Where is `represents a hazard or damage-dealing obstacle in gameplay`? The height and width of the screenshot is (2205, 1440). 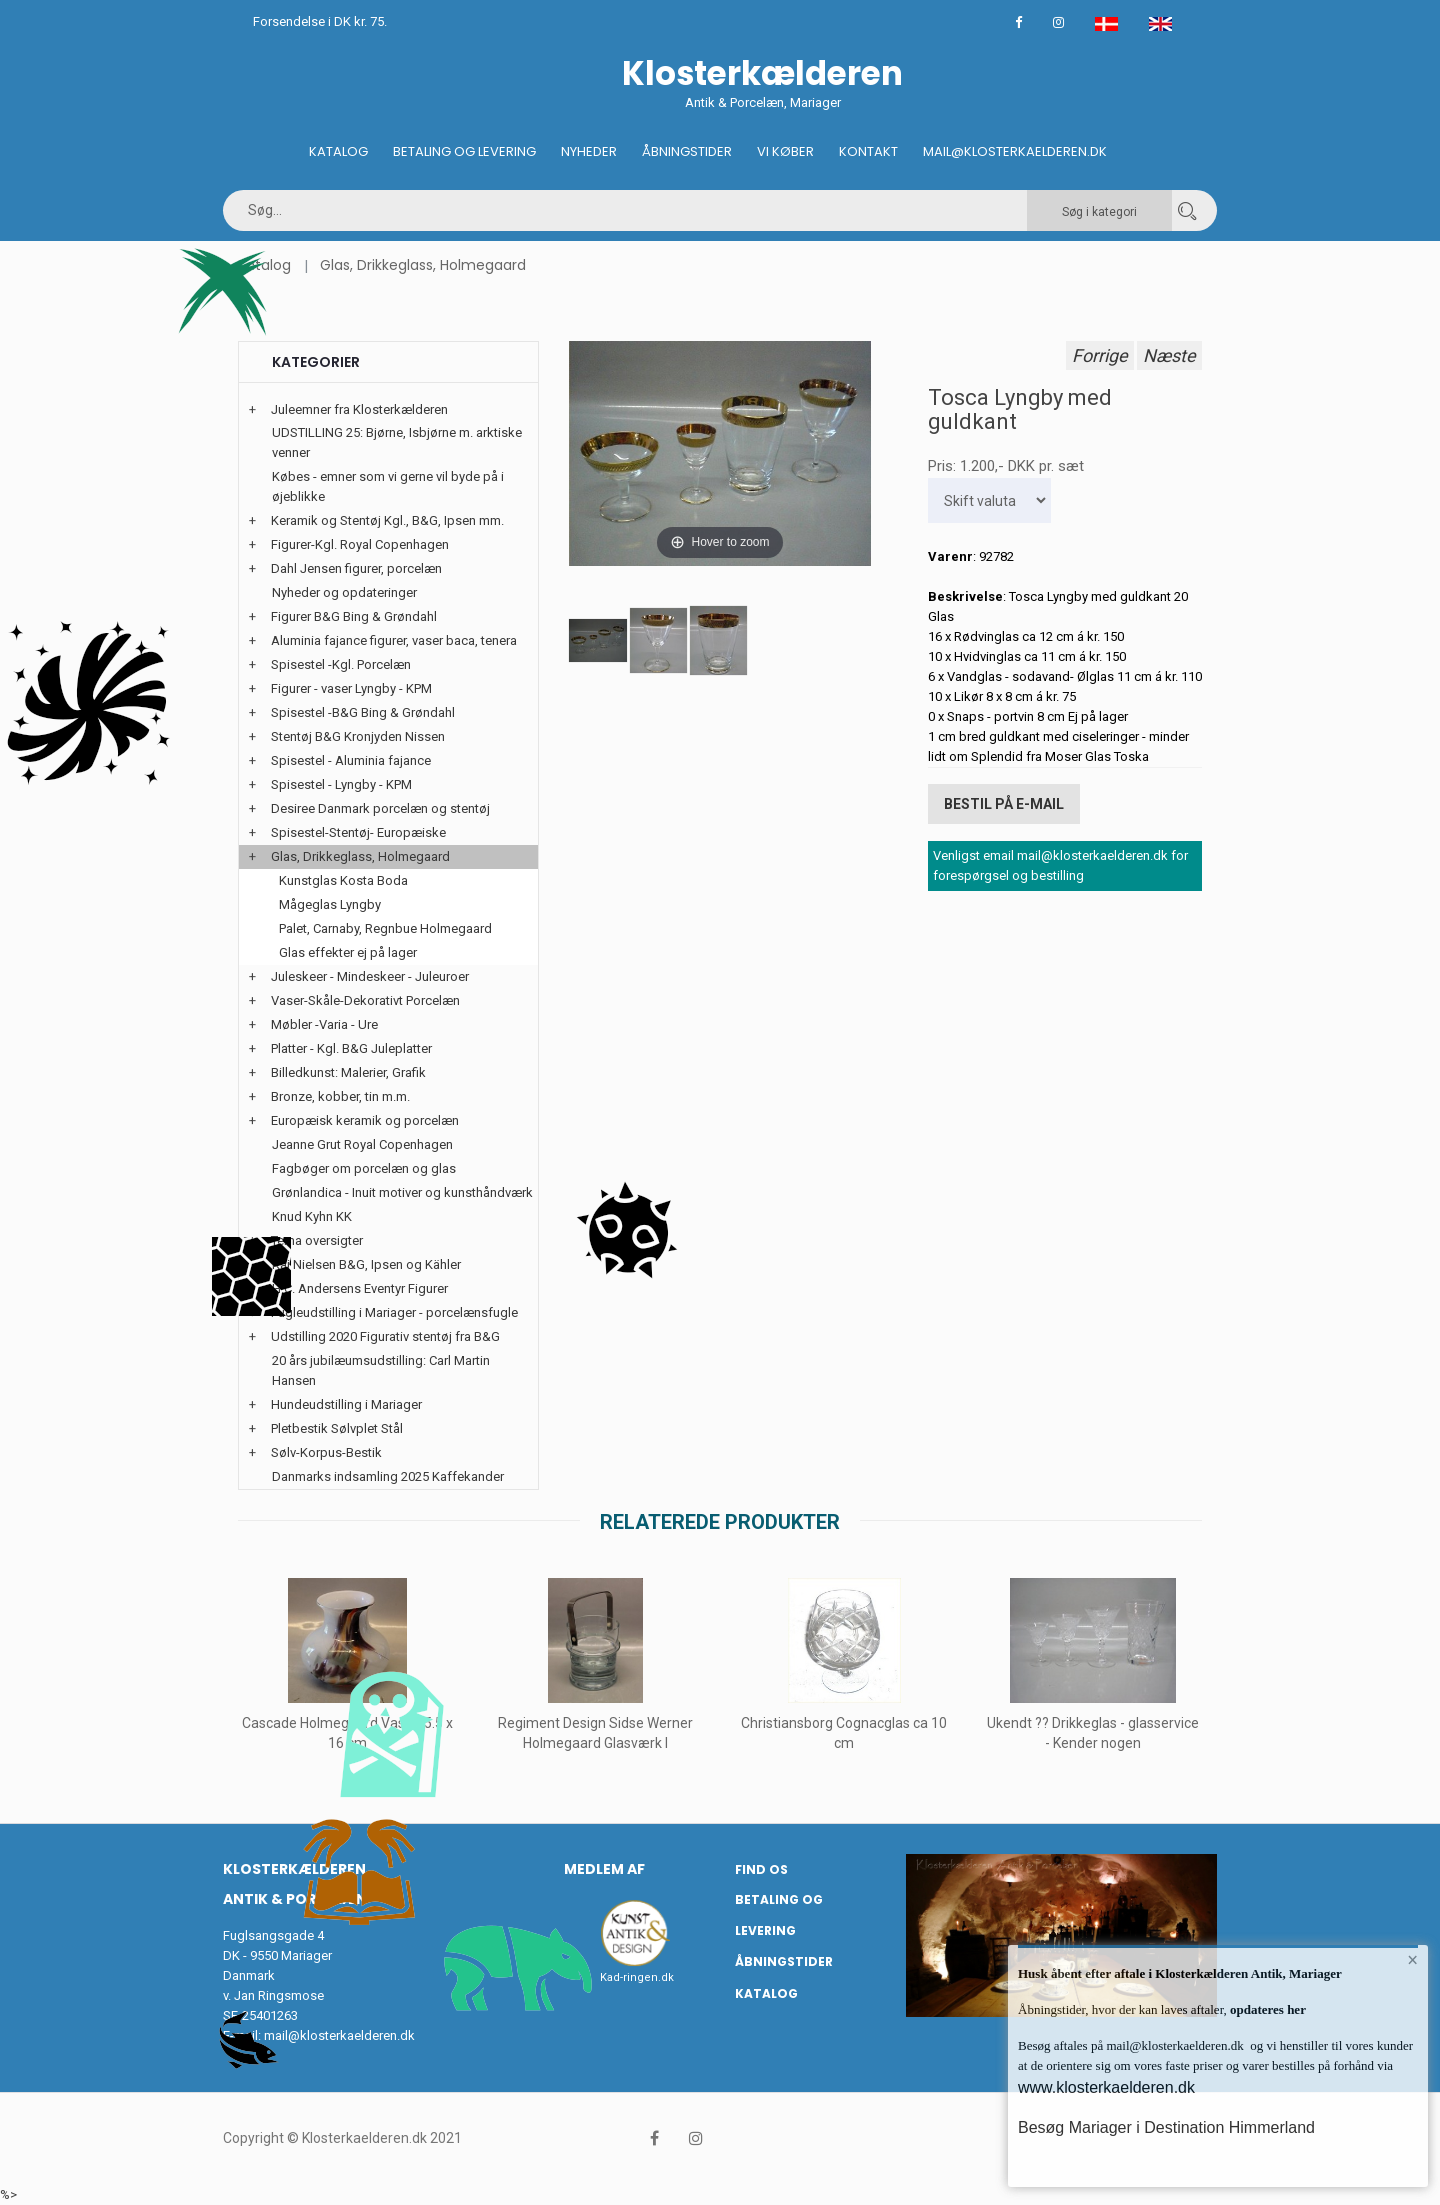
represents a hazard or damage-dealing obstacle in gameplay is located at coordinates (627, 1230).